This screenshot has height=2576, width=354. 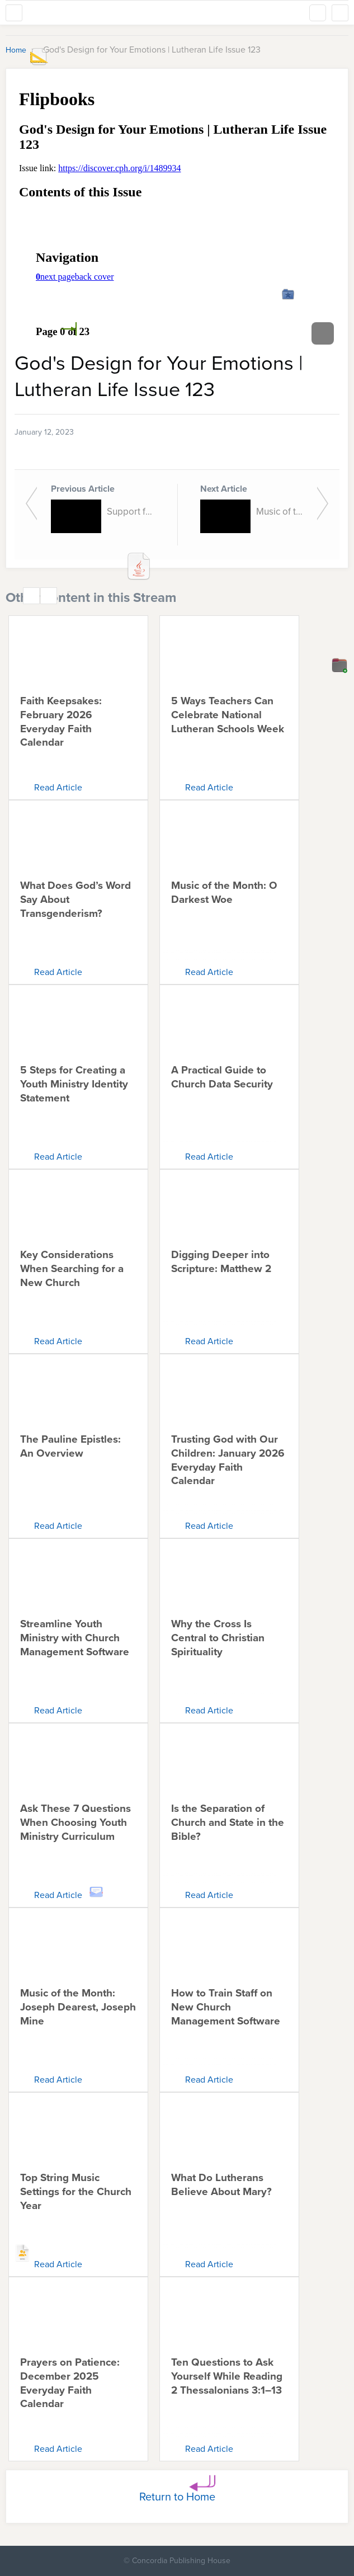 I want to click on a java source code file, so click(x=139, y=566).